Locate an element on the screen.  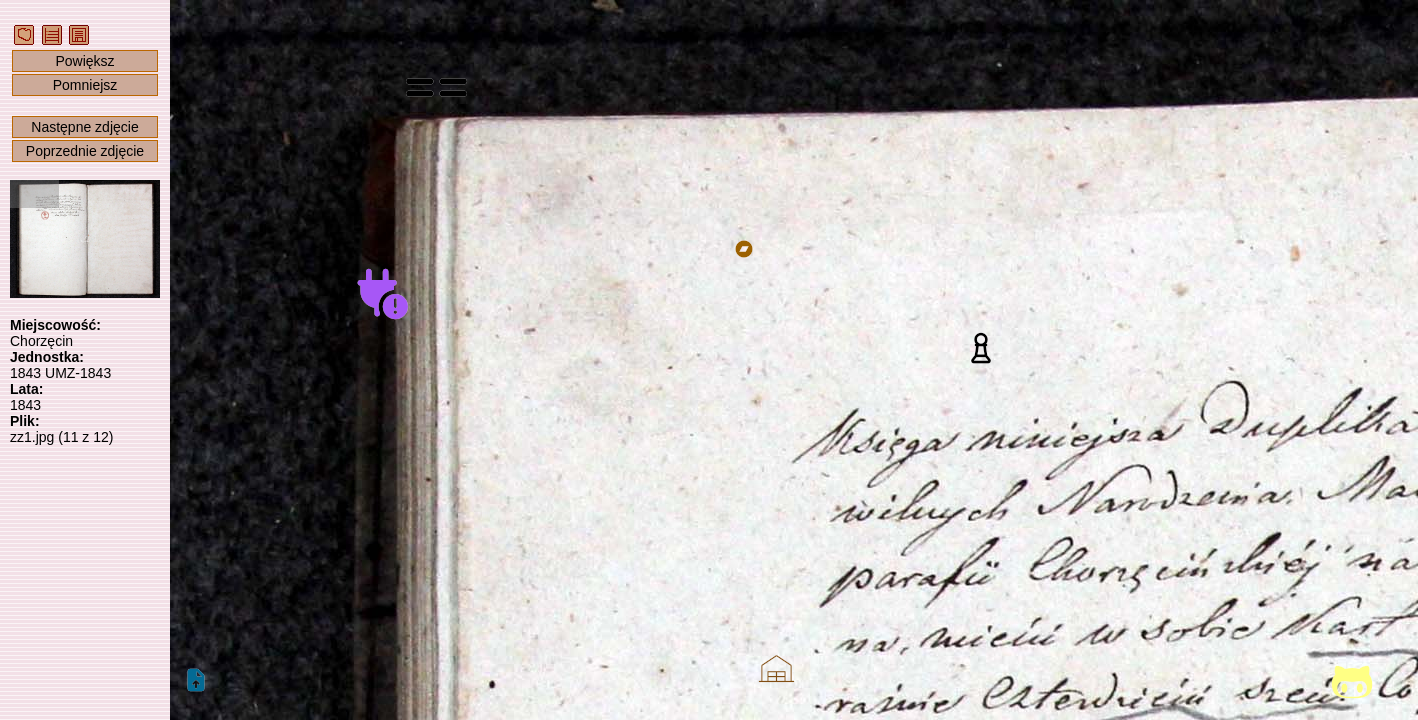
indicates a power connection error or issue is located at coordinates (380, 294).